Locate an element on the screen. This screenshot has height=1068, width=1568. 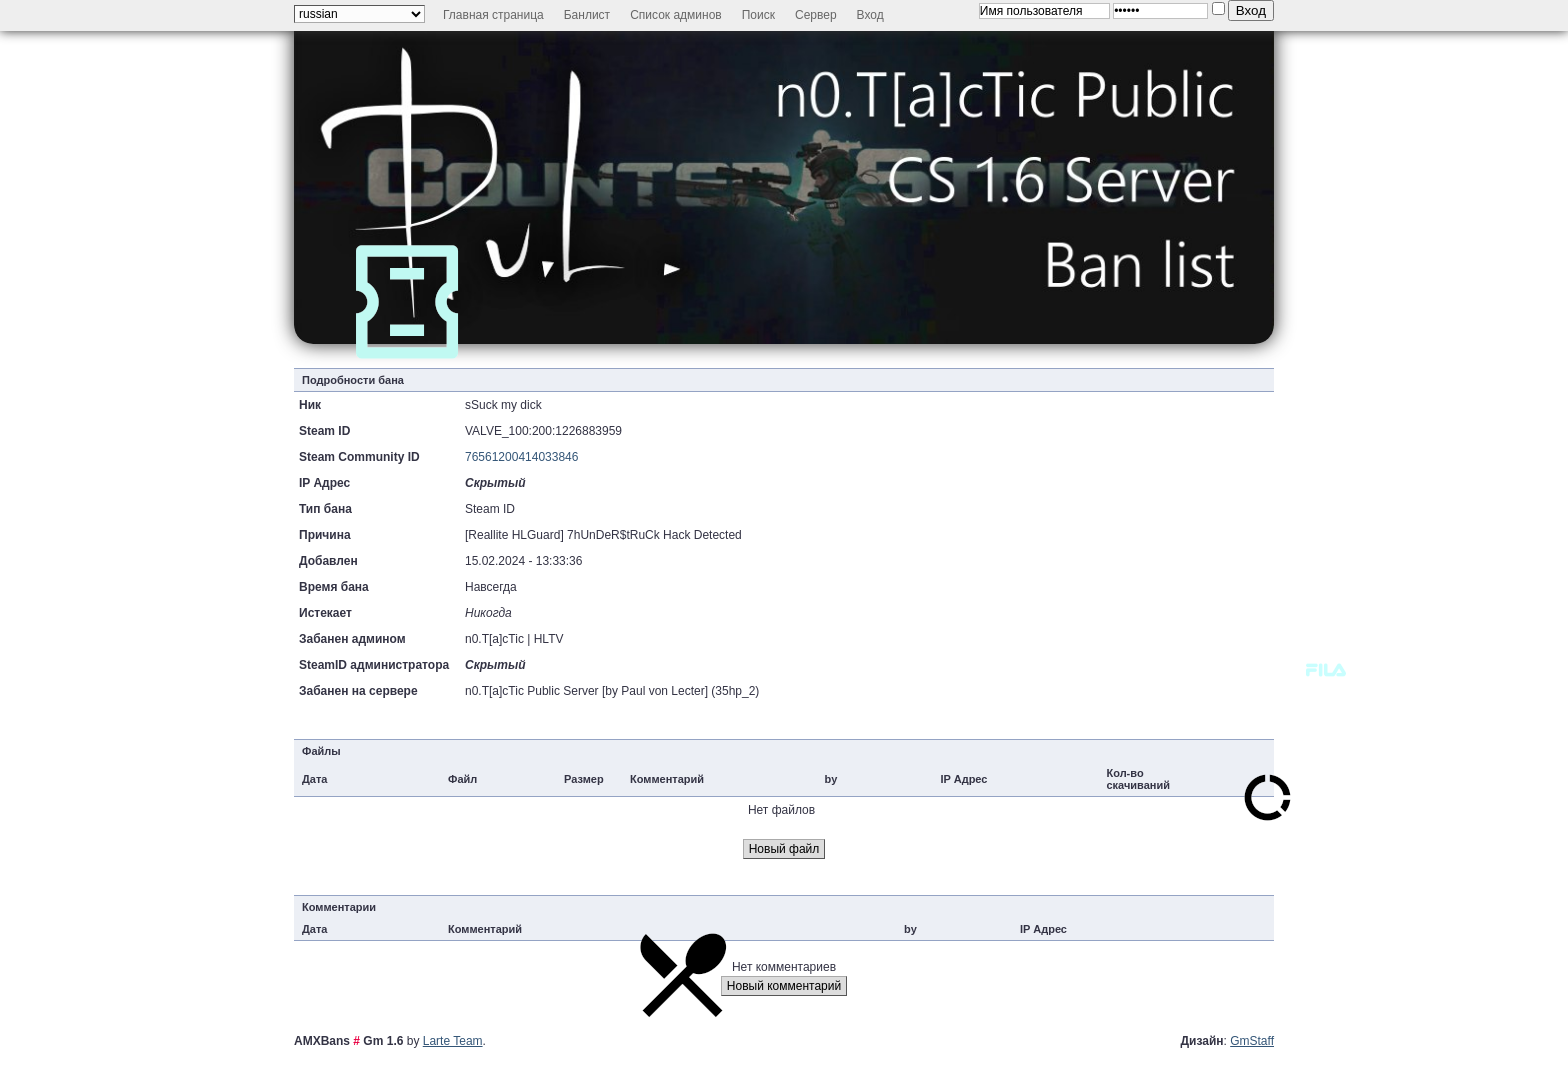
view data breakdown or analytics is located at coordinates (1267, 797).